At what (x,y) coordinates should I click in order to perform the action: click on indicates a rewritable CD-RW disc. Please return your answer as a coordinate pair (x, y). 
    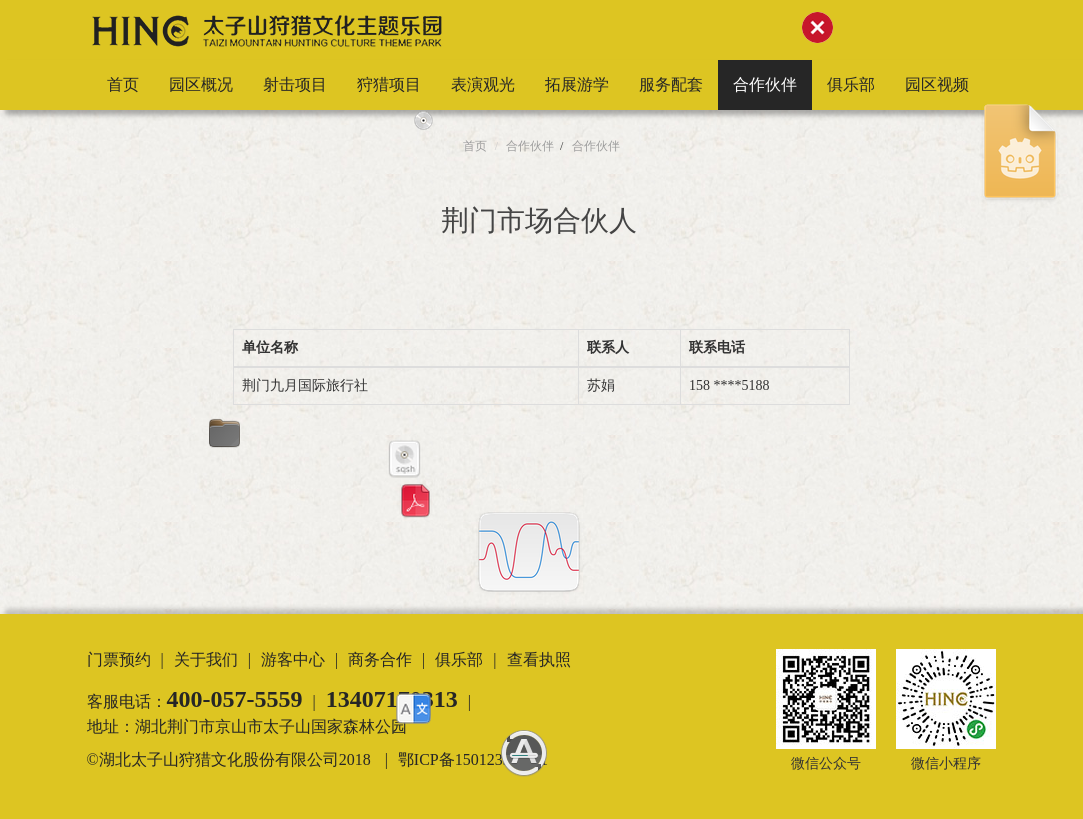
    Looking at the image, I should click on (423, 120).